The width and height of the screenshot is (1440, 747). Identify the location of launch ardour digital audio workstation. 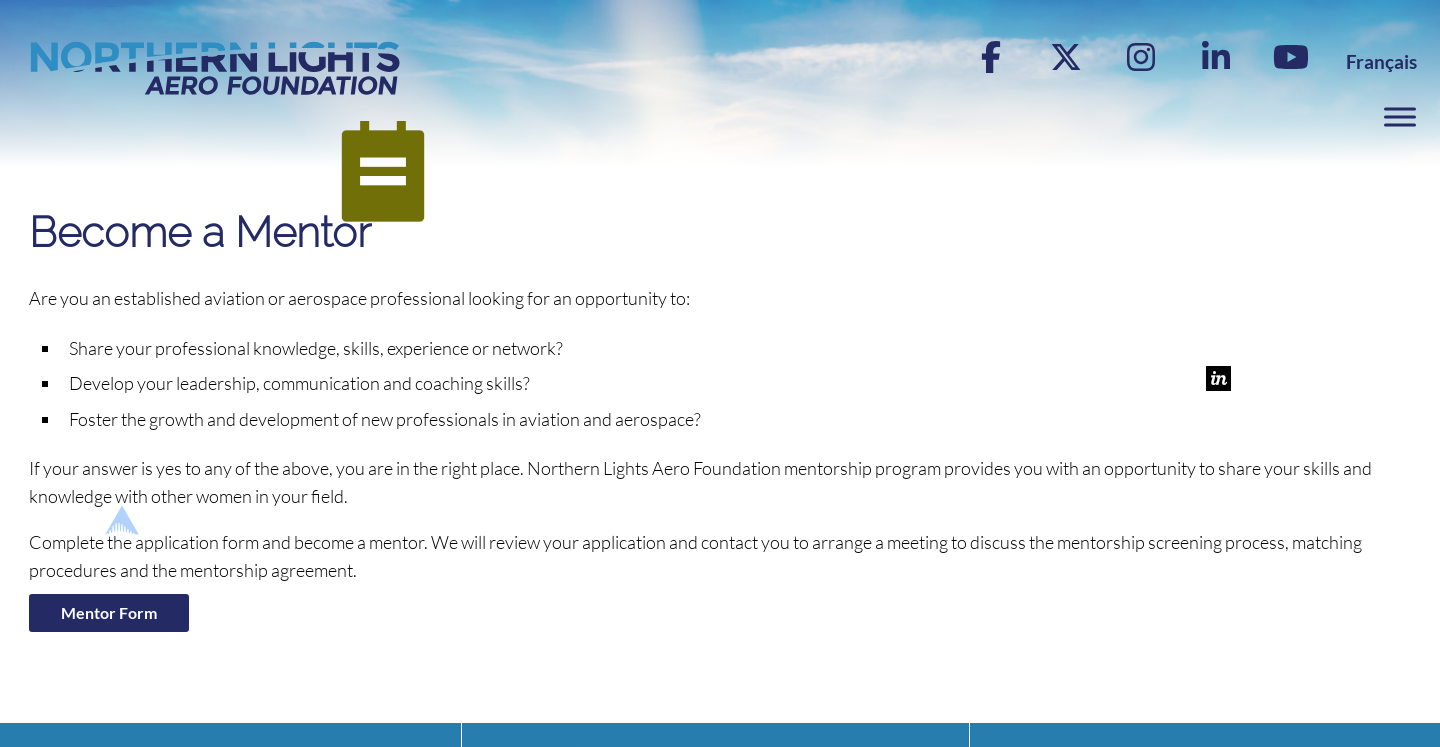
(122, 520).